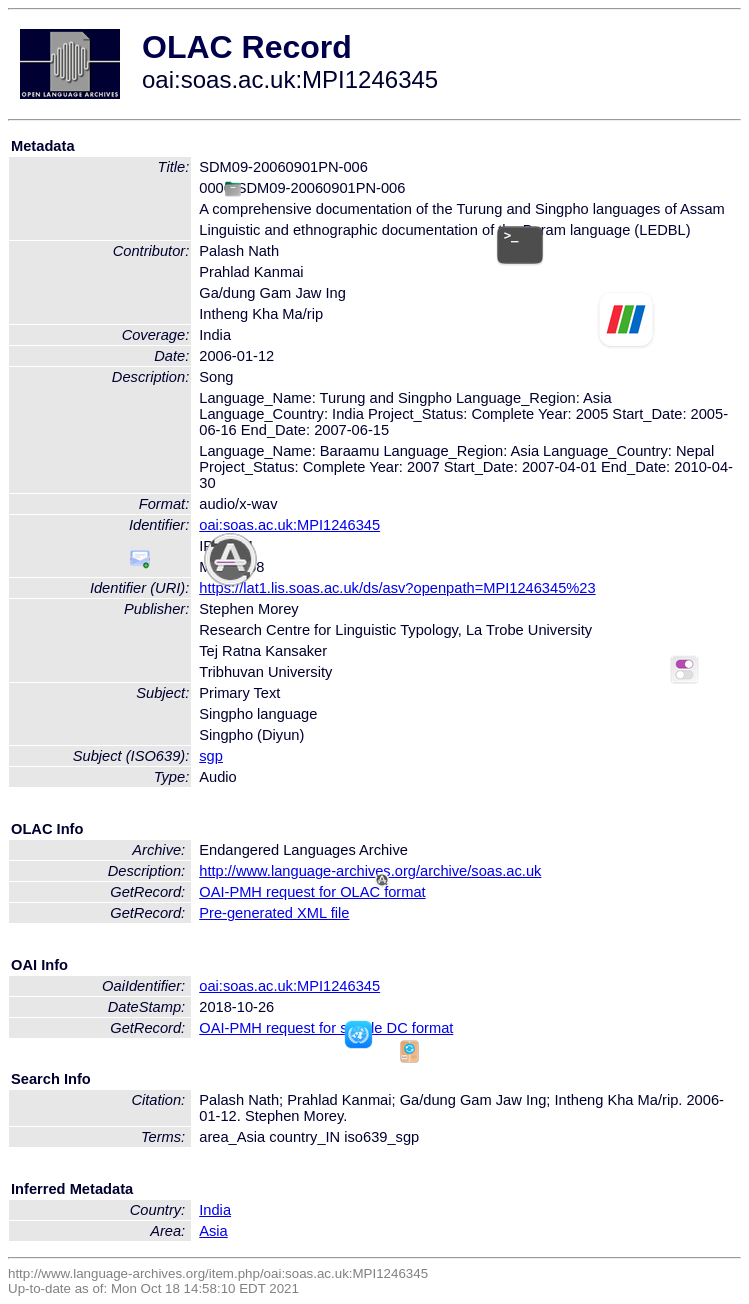  Describe the element at coordinates (520, 245) in the screenshot. I see `open the terminal application` at that location.